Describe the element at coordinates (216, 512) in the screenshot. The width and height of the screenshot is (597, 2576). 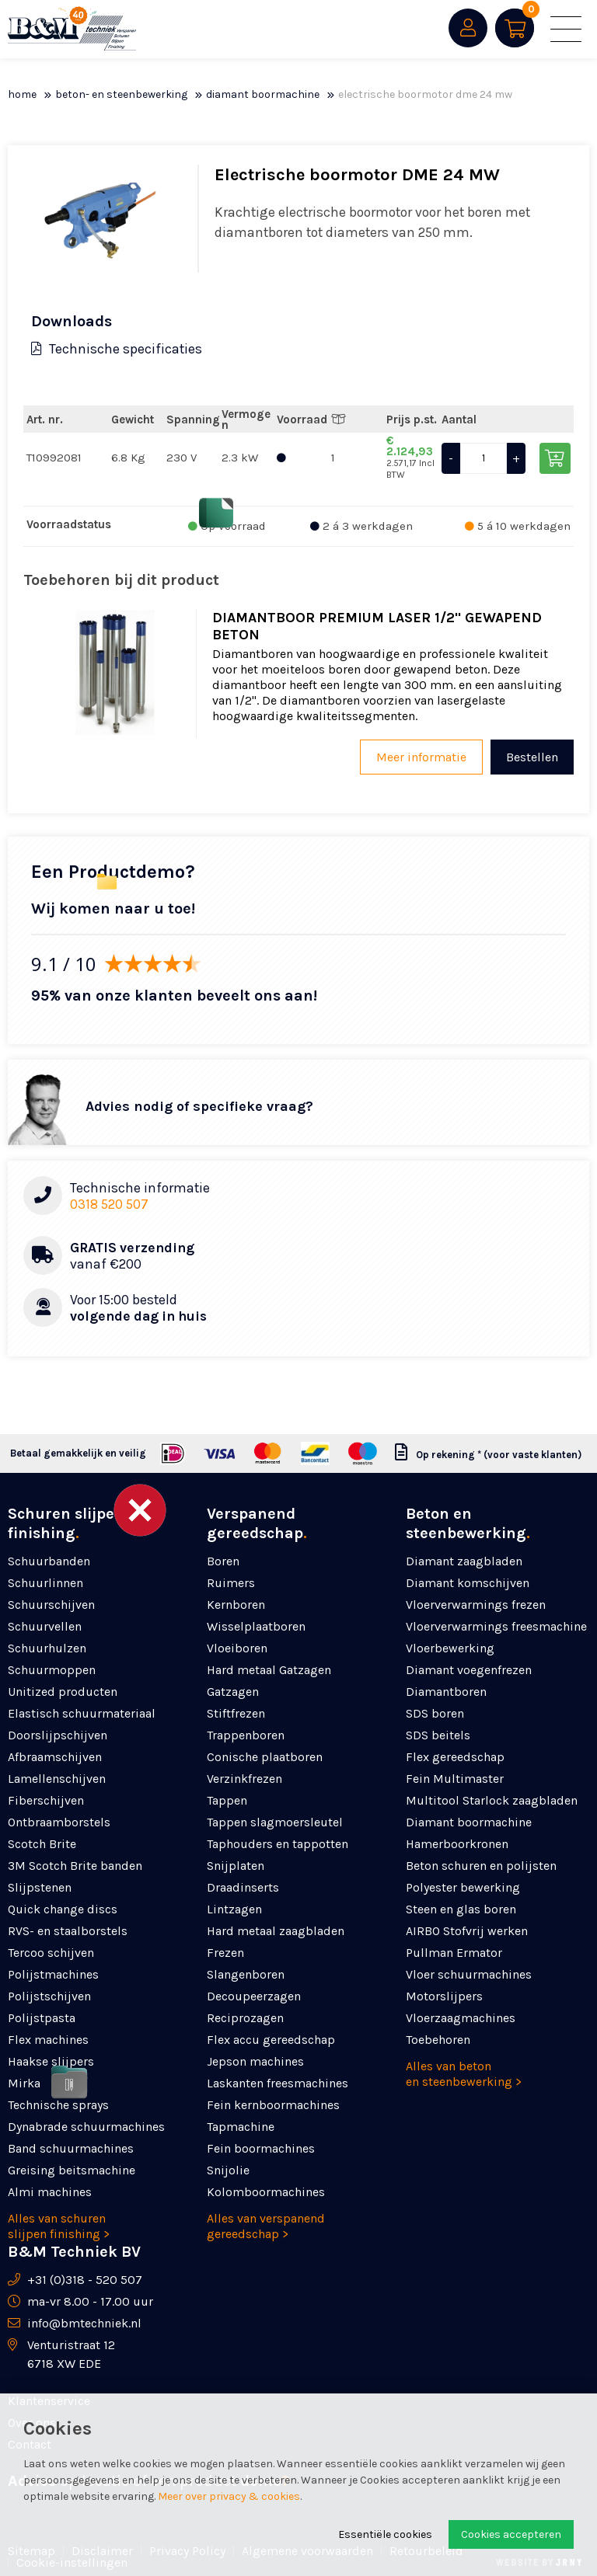
I see `change desktop wallpaper settings` at that location.